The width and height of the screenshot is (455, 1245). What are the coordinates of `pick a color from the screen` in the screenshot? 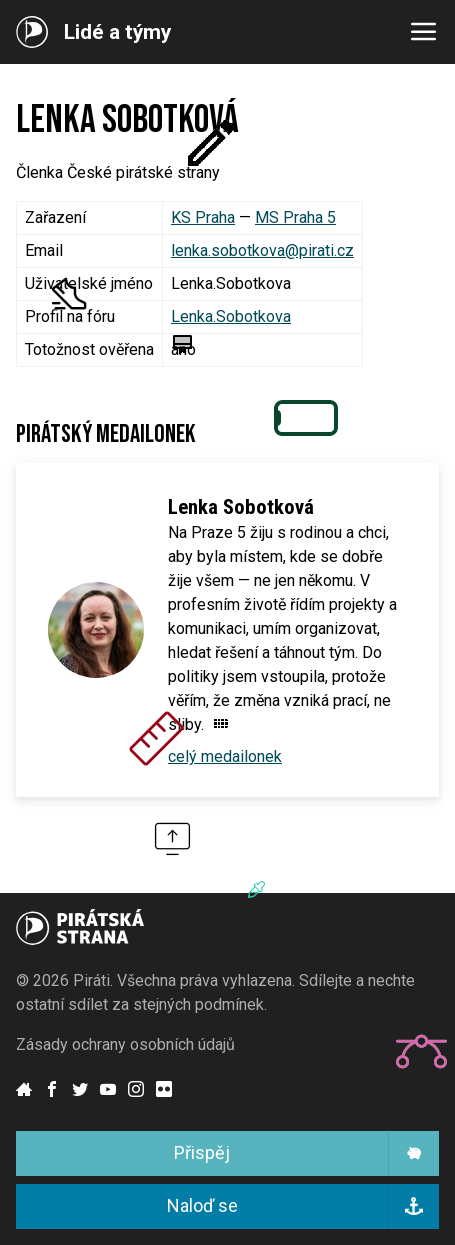 It's located at (256, 889).